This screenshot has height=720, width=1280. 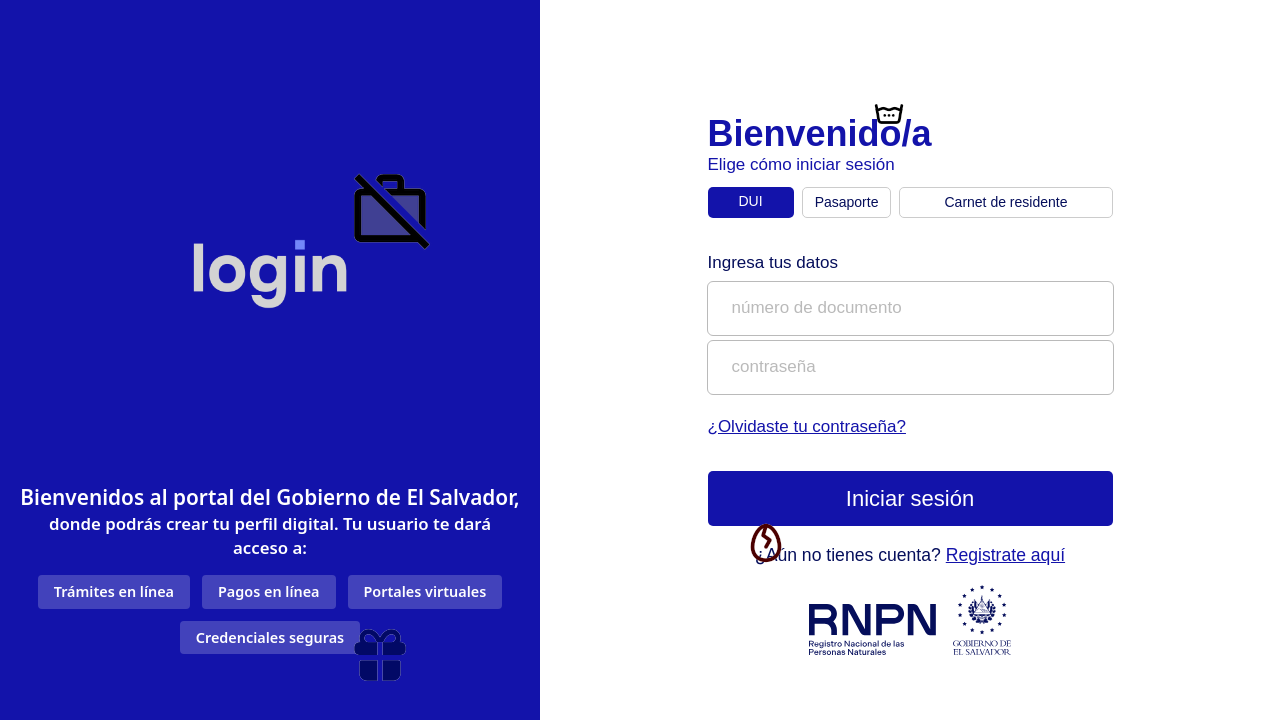 What do you see at coordinates (889, 114) in the screenshot?
I see `wash at medium temperature setting` at bounding box center [889, 114].